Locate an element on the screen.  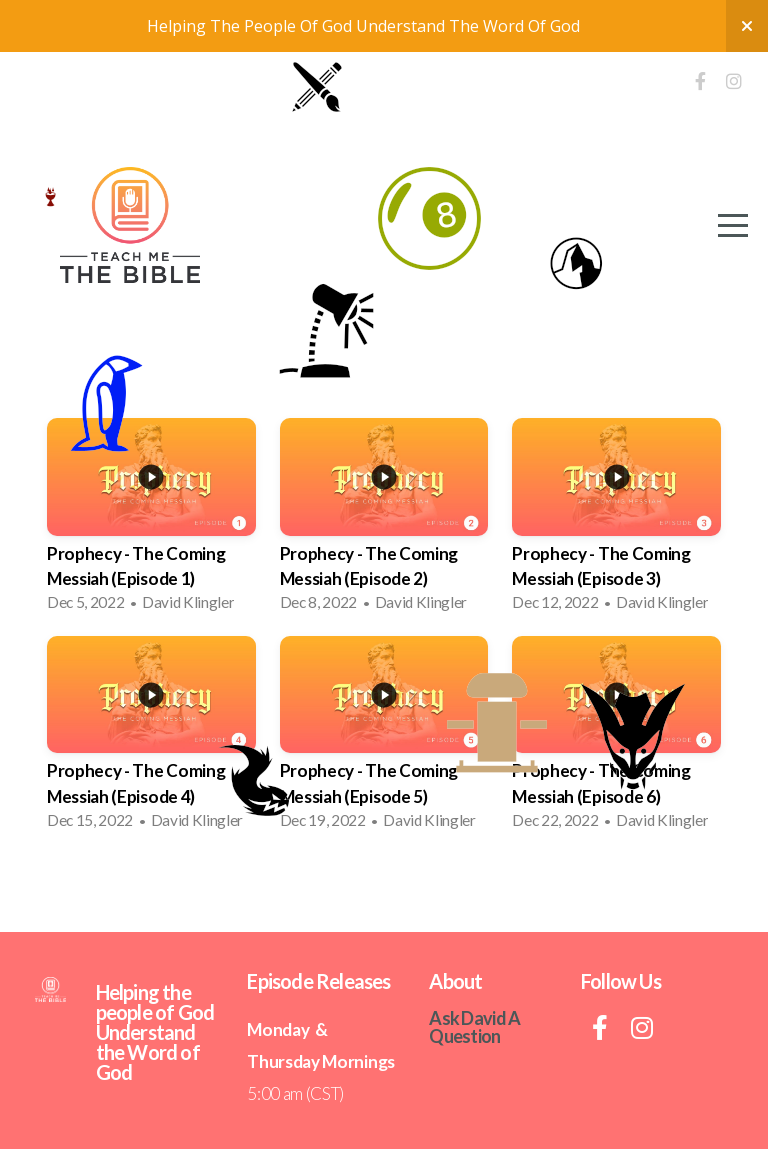
toggle desk lamp or reading light is located at coordinates (326, 330).